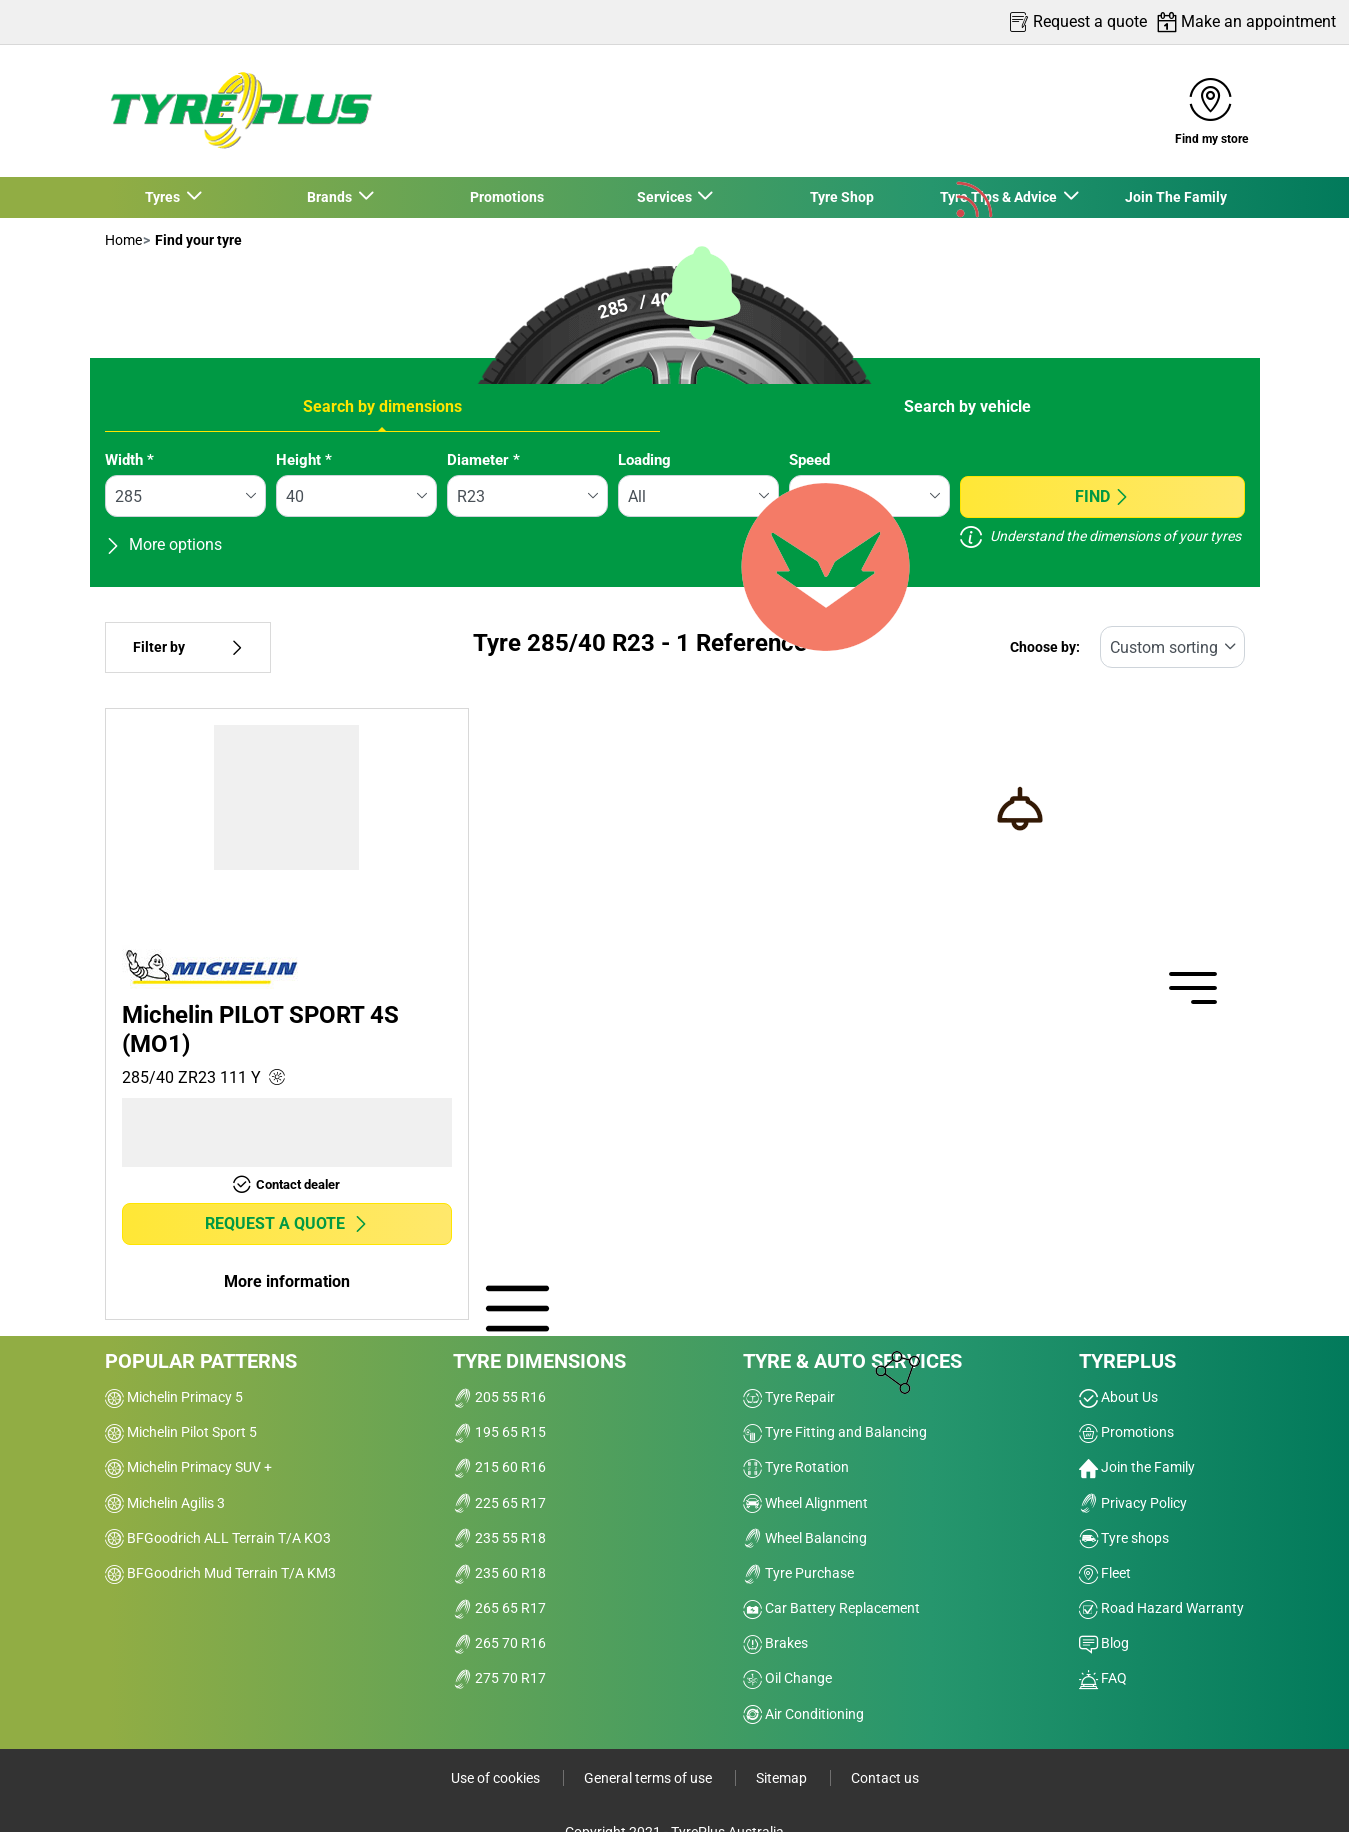 Image resolution: width=1349 pixels, height=1832 pixels. Describe the element at coordinates (898, 1372) in the screenshot. I see `create a polygon shape or selection` at that location.